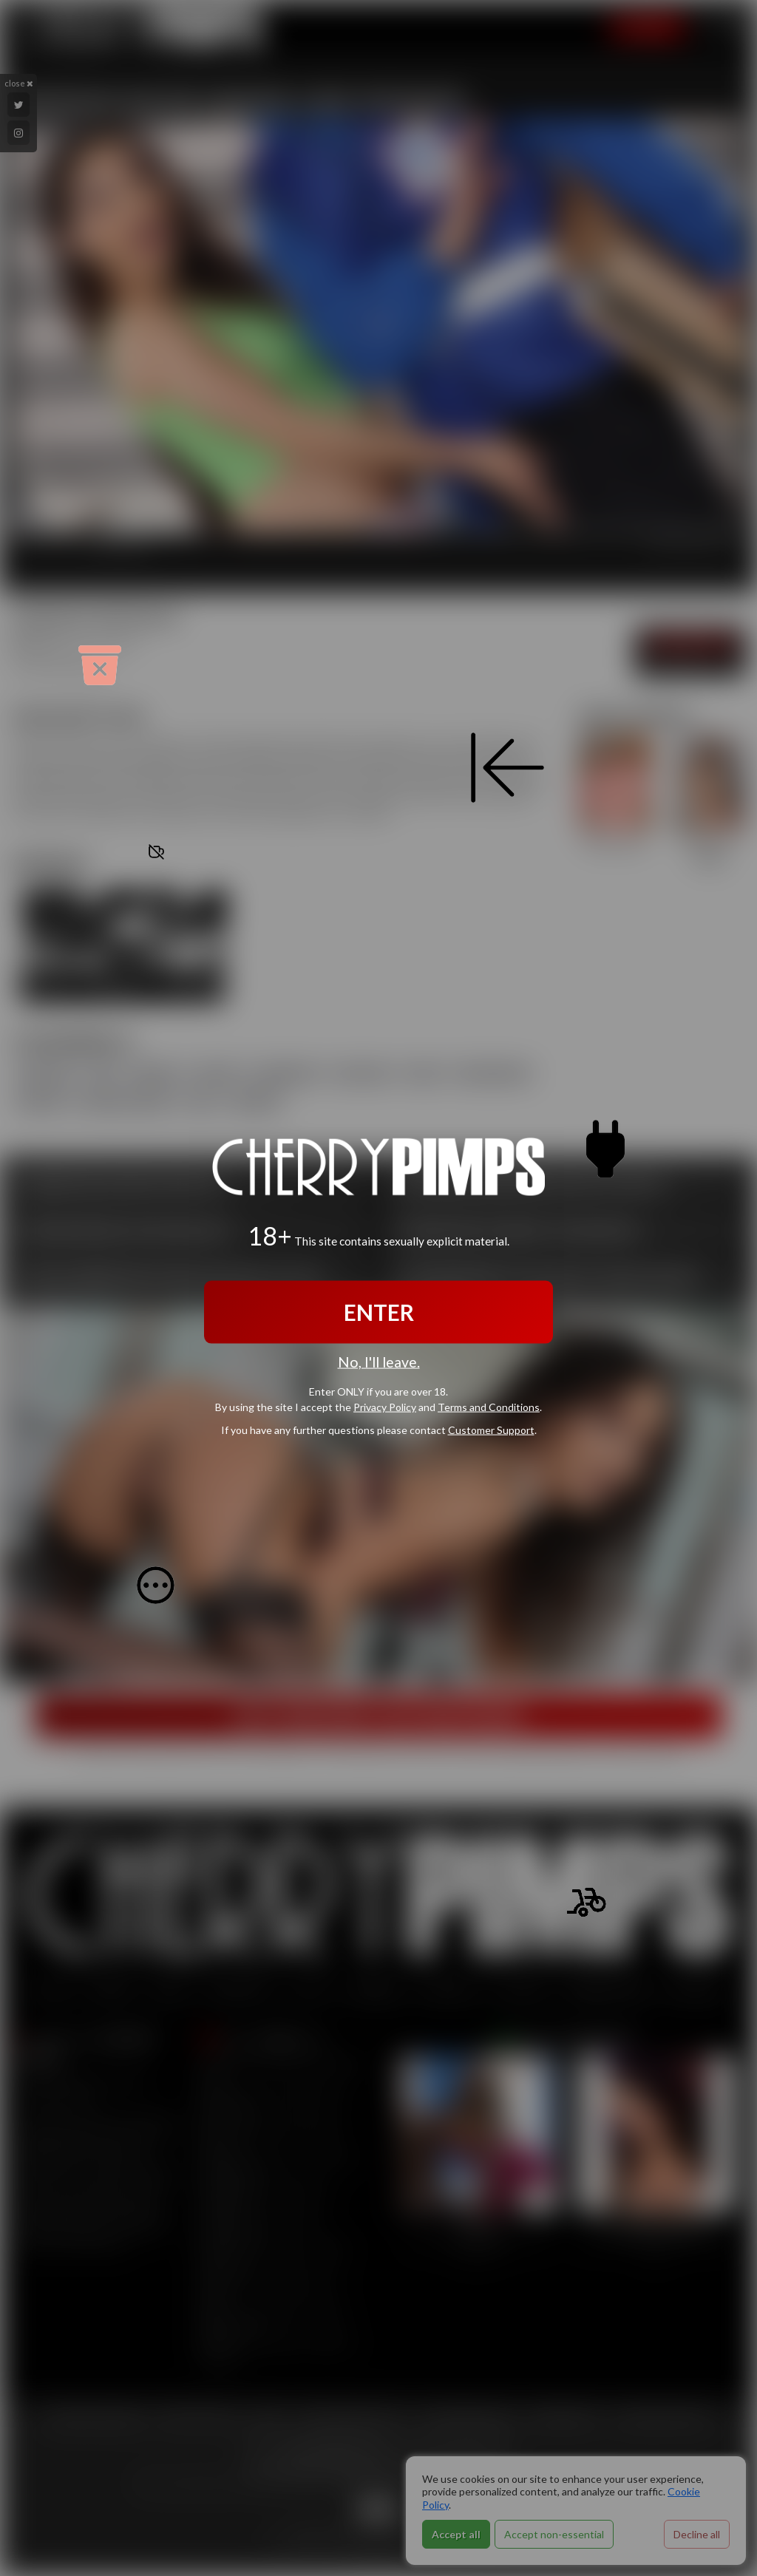  Describe the element at coordinates (100, 665) in the screenshot. I see `delete selected item` at that location.